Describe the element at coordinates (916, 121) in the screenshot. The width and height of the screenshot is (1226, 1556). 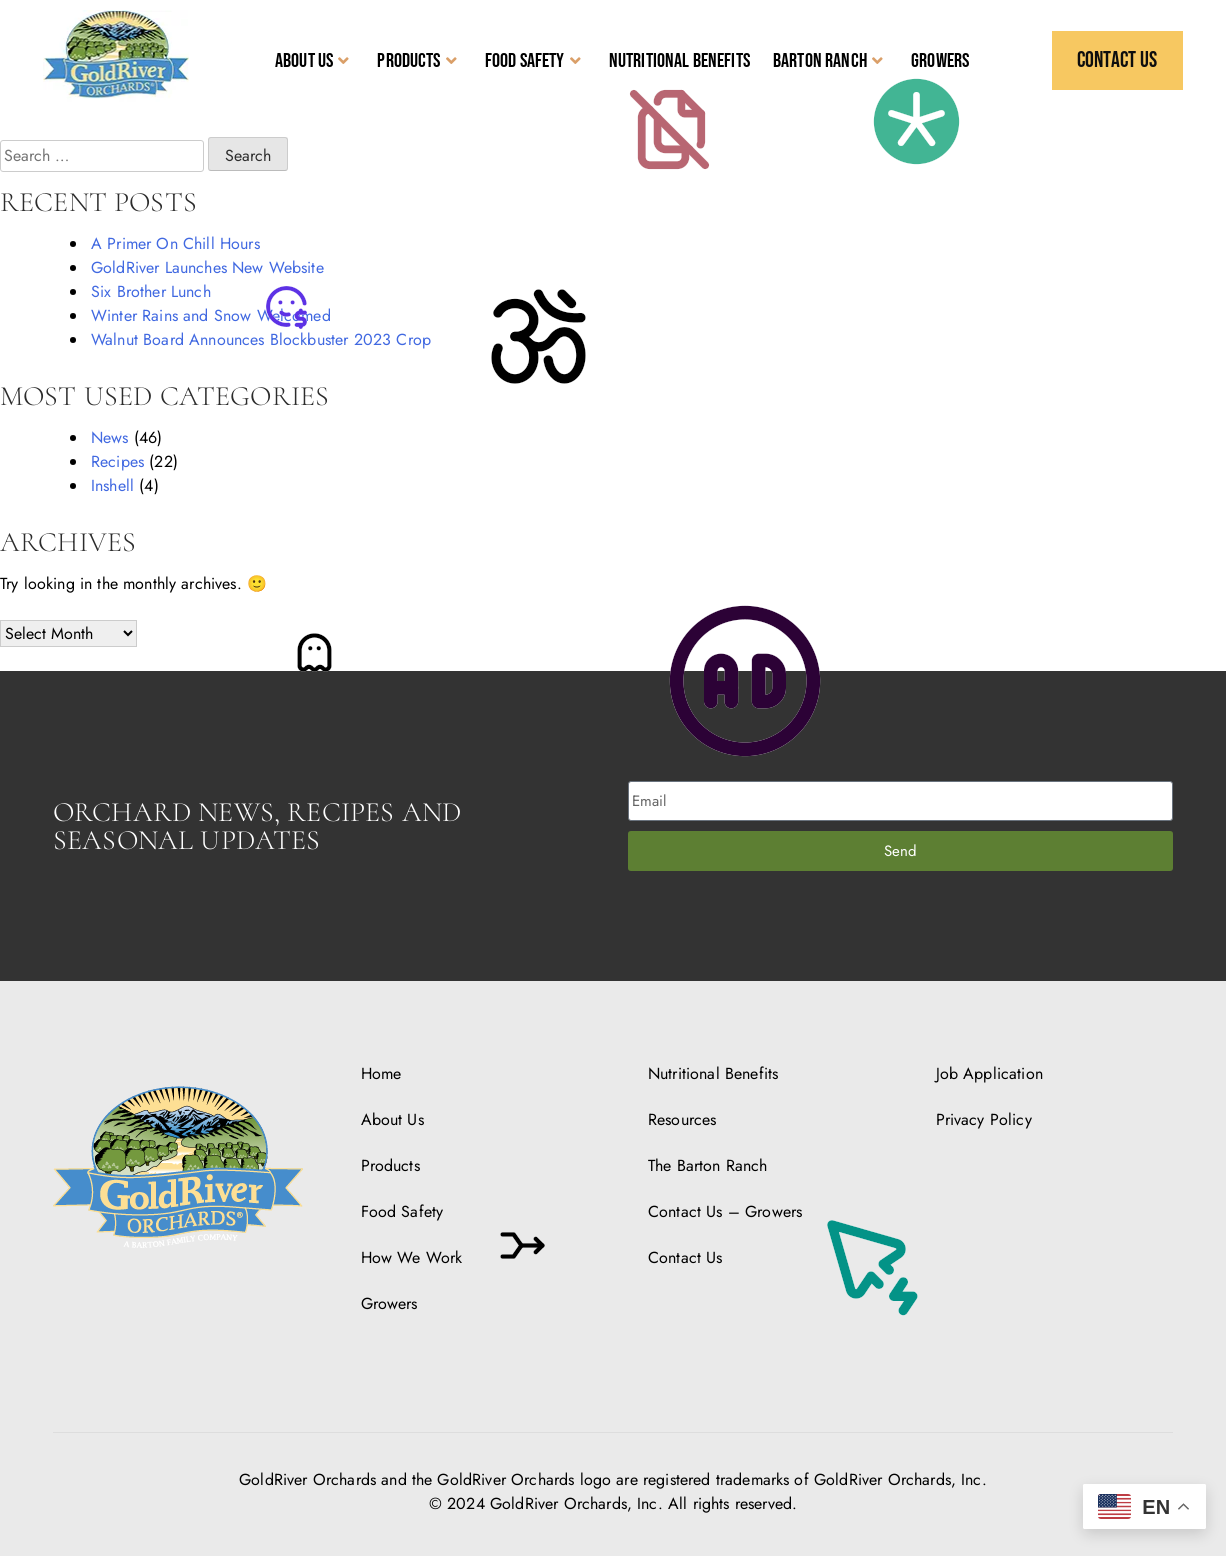
I see `indicates a required field in a form` at that location.